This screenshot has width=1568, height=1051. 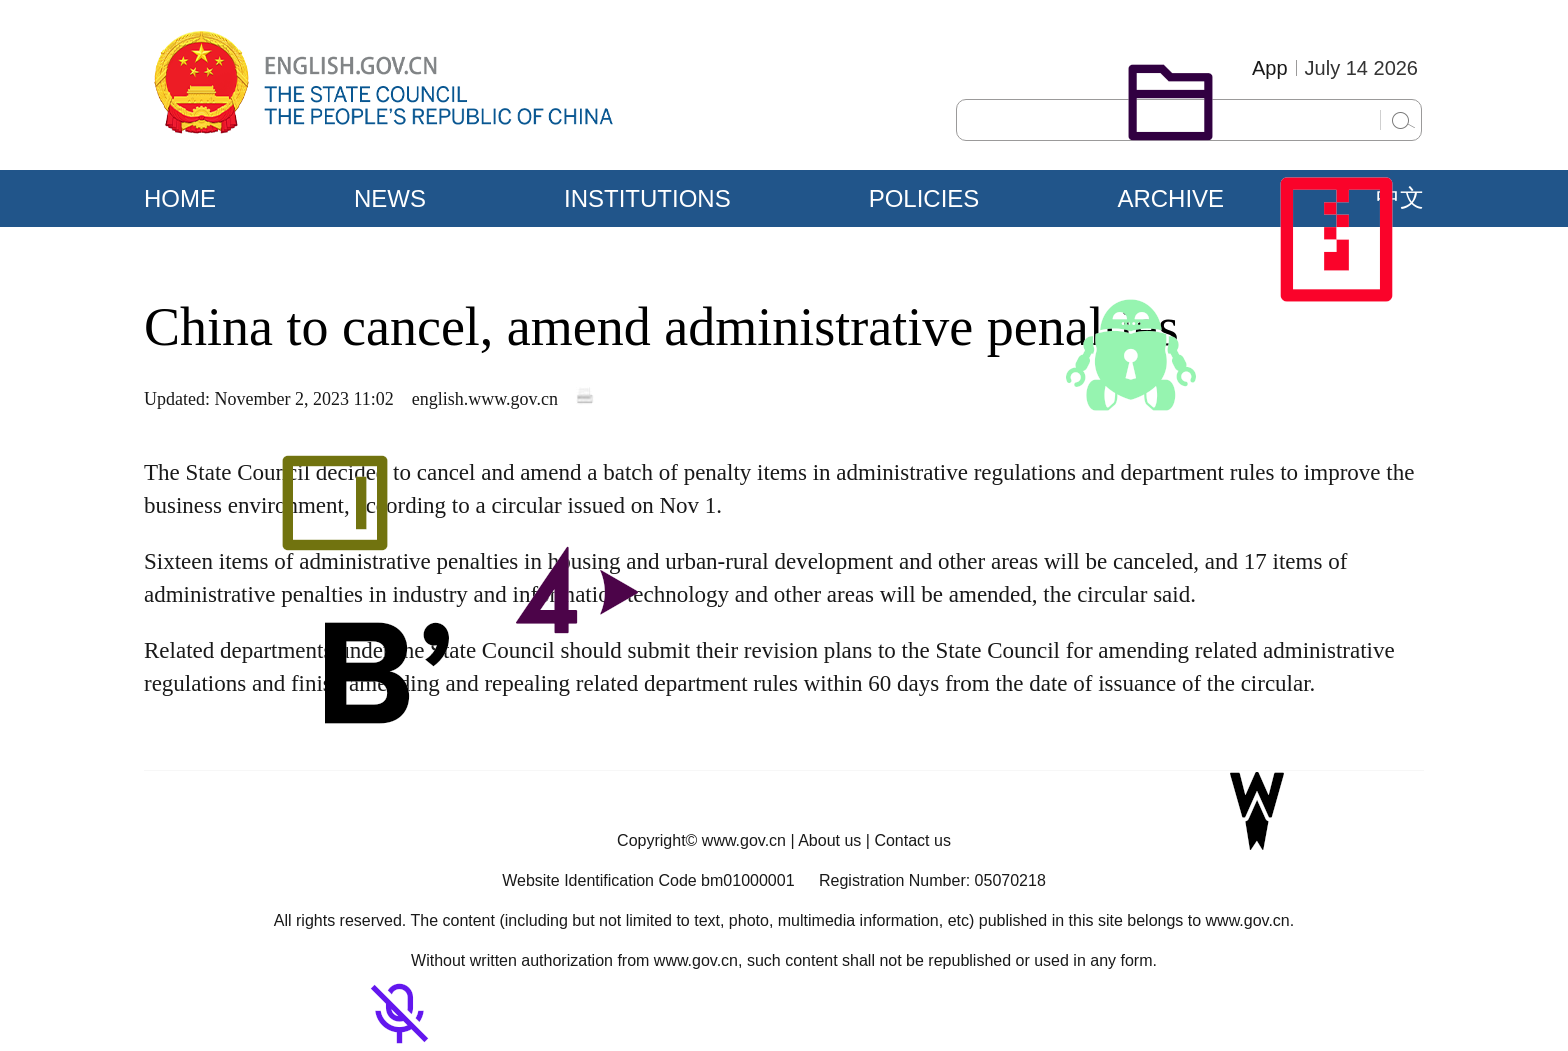 I want to click on WP Rocket plugin logo, so click(x=1257, y=811).